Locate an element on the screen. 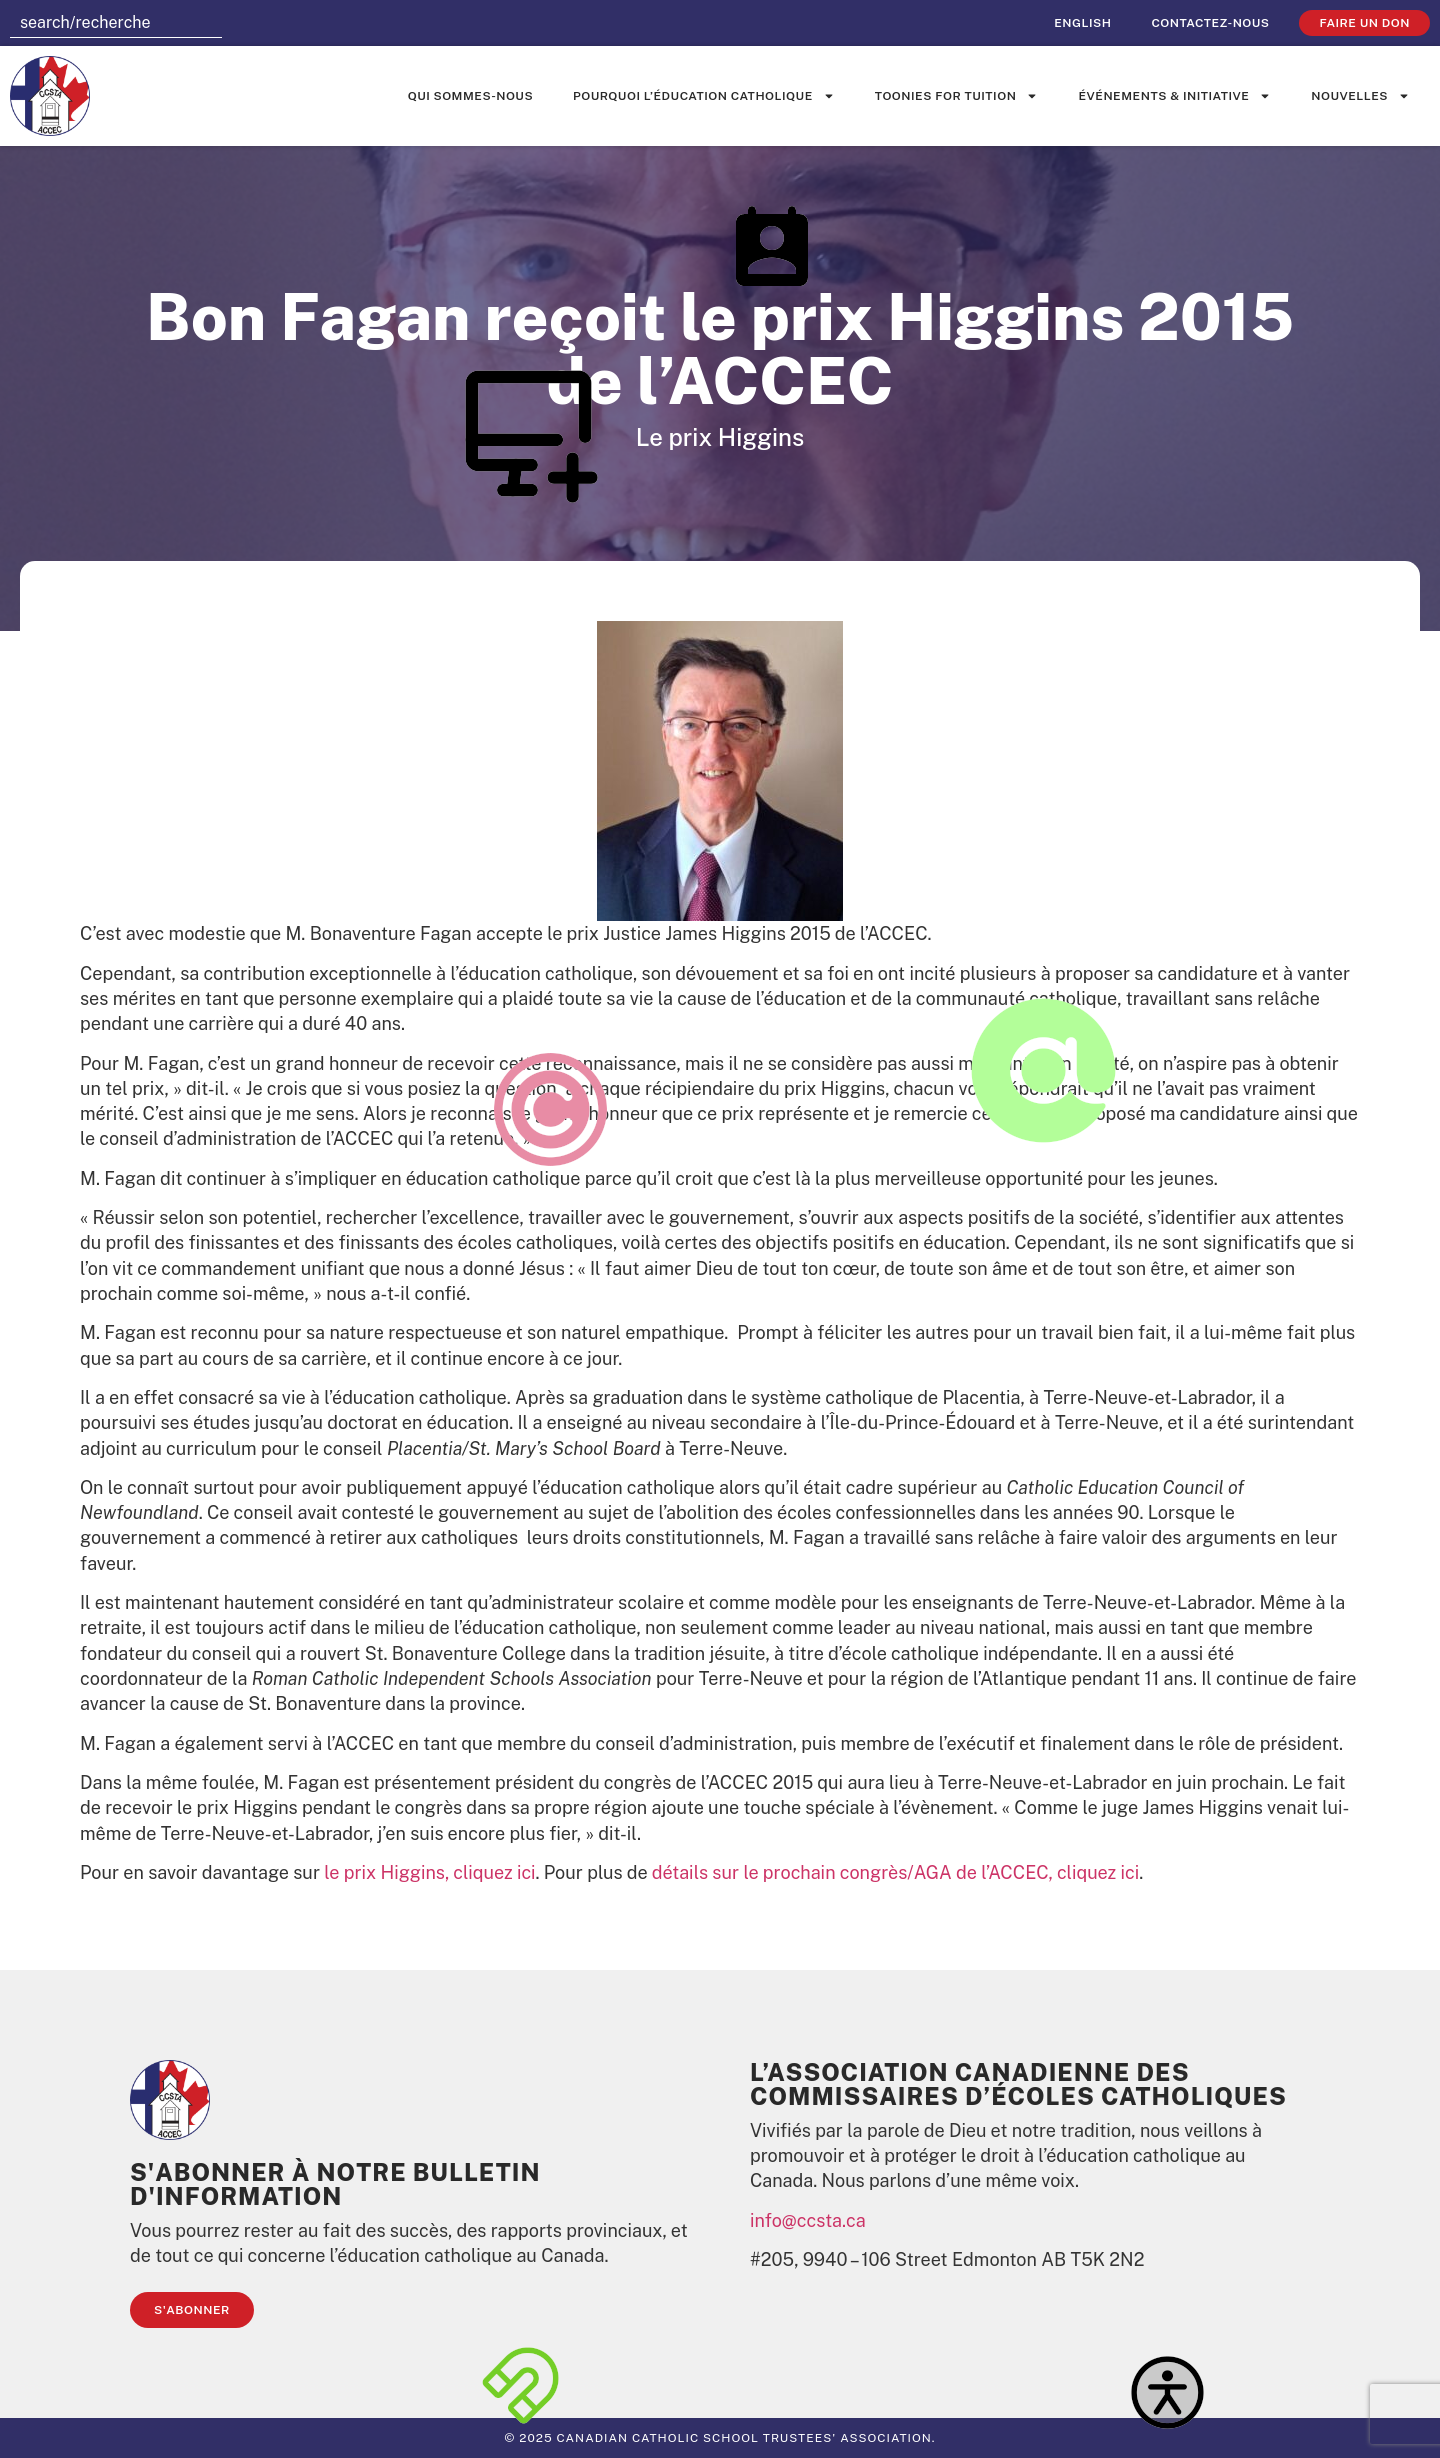  indicates copyrighted content is located at coordinates (550, 1109).